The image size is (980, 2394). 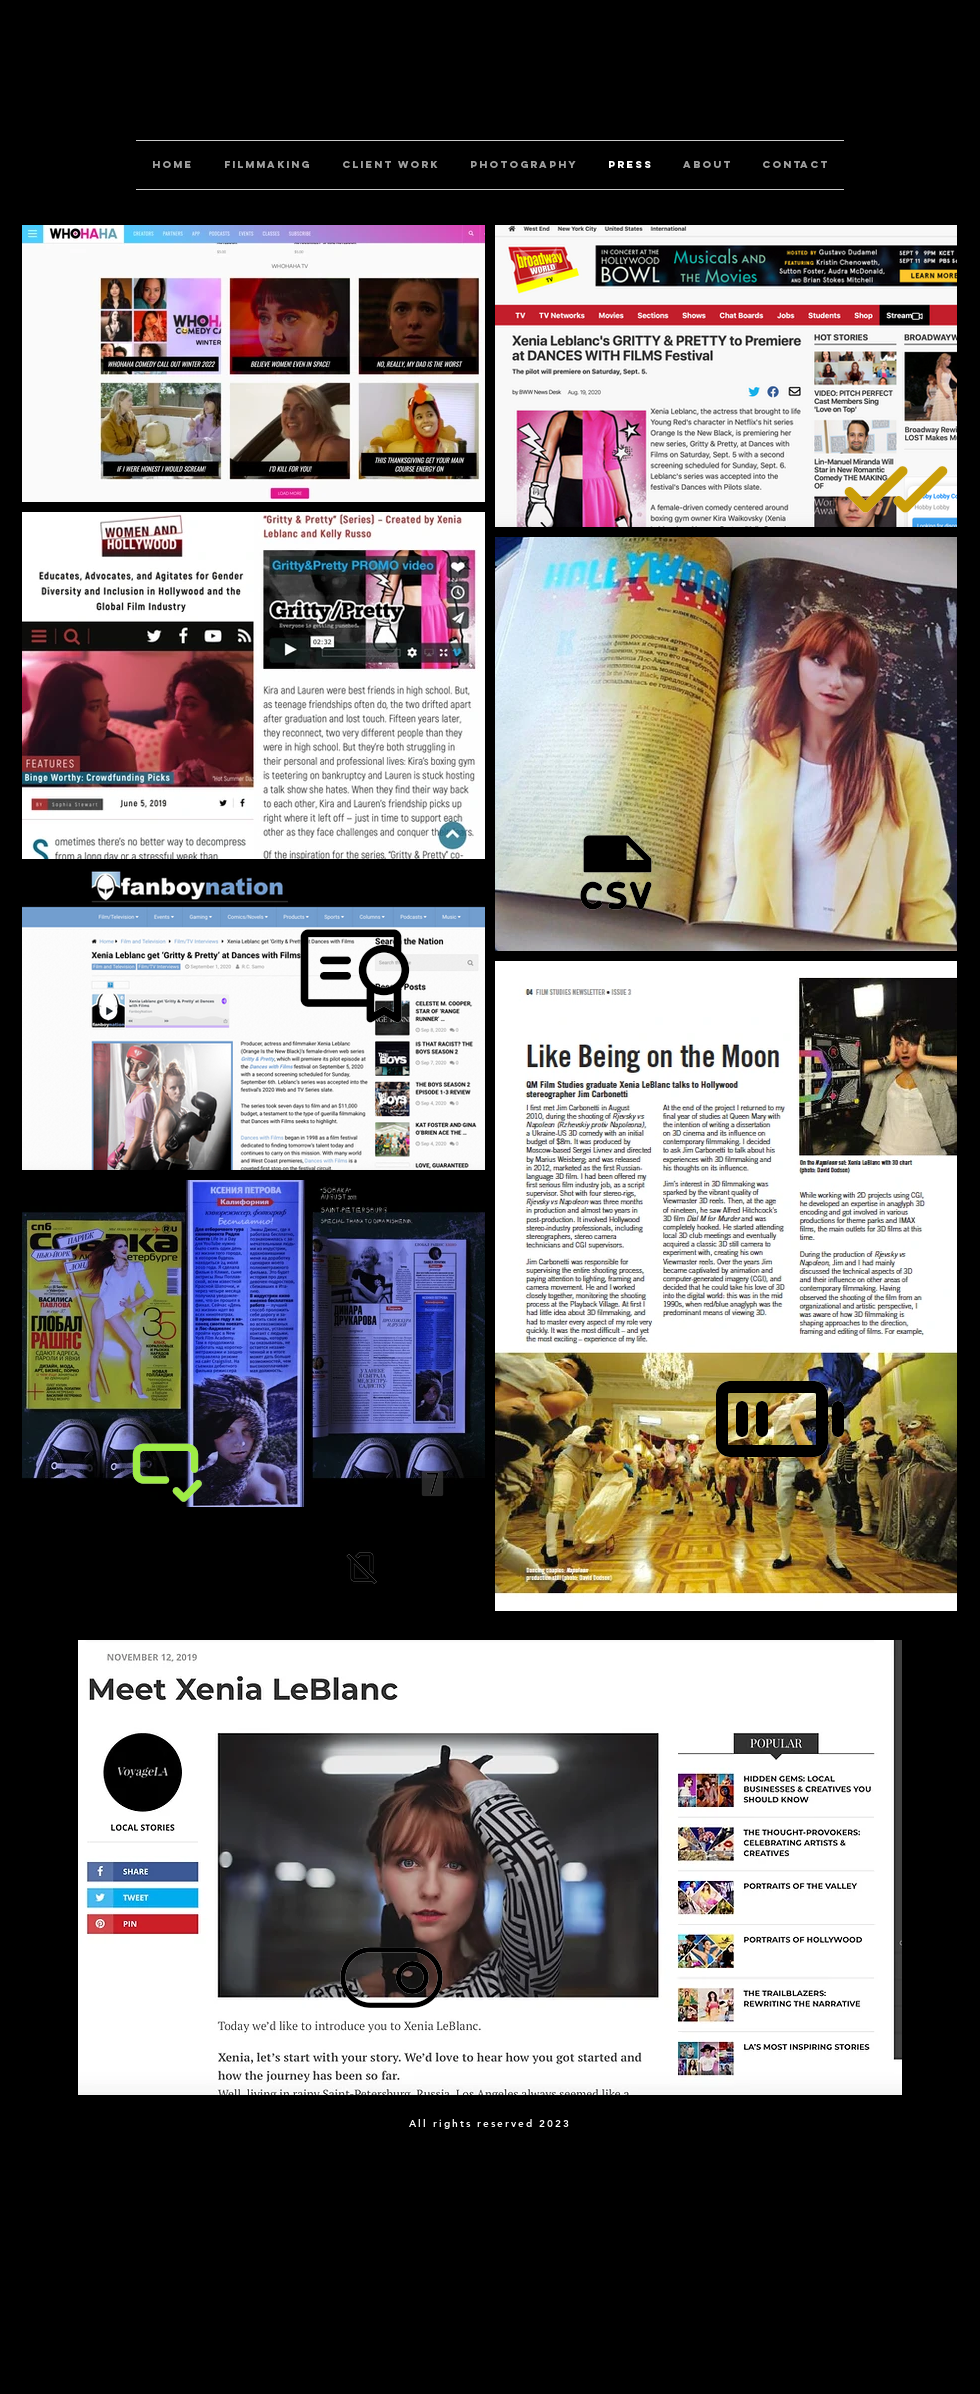 What do you see at coordinates (432, 1483) in the screenshot?
I see `indicates item number seven in a list or sequence` at bounding box center [432, 1483].